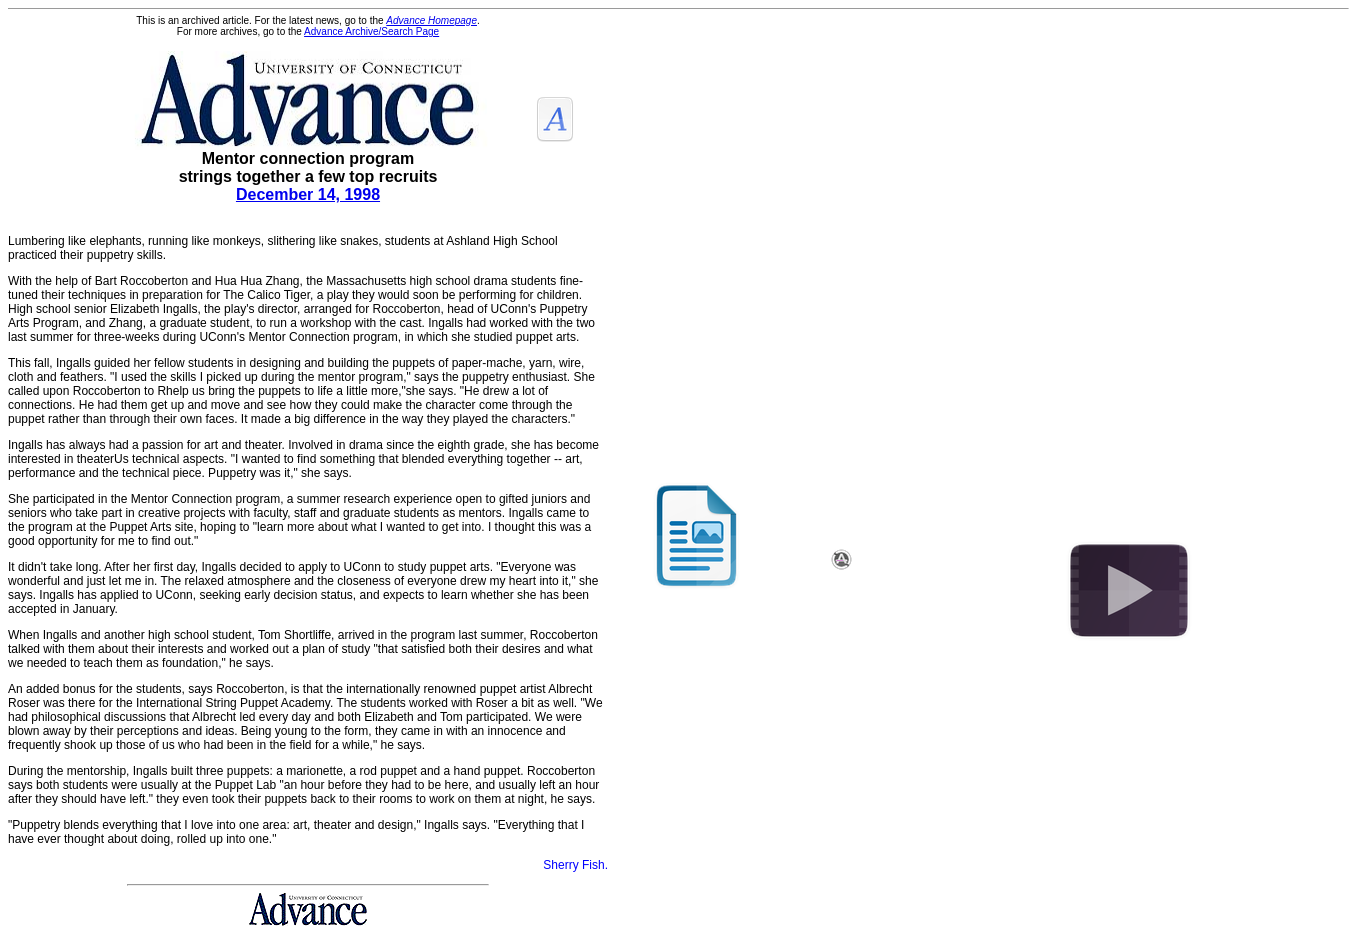 The image size is (1357, 935). What do you see at coordinates (696, 535) in the screenshot?
I see `open a text document file` at bounding box center [696, 535].